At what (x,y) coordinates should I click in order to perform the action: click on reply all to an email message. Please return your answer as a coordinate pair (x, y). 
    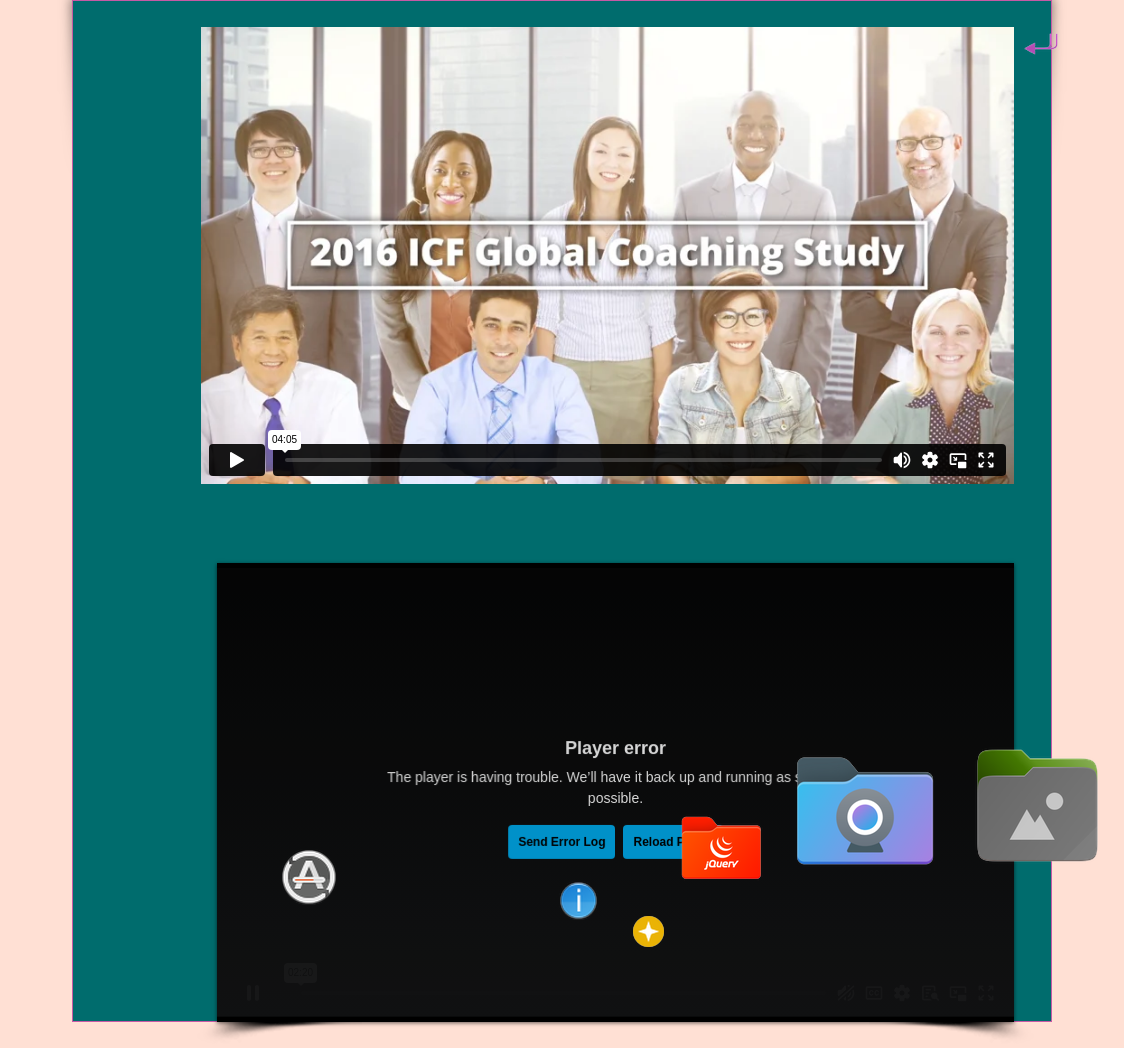
    Looking at the image, I should click on (1040, 41).